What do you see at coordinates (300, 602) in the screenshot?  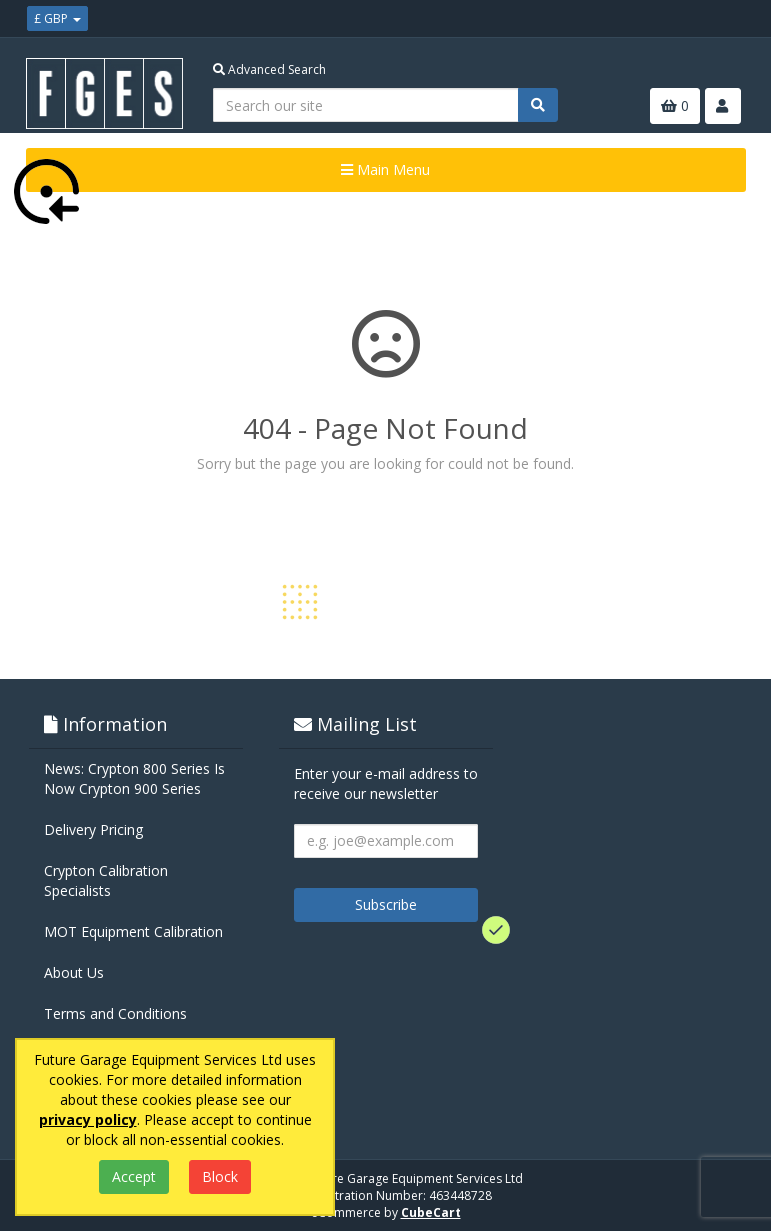 I see `remove all borders from selected element` at bounding box center [300, 602].